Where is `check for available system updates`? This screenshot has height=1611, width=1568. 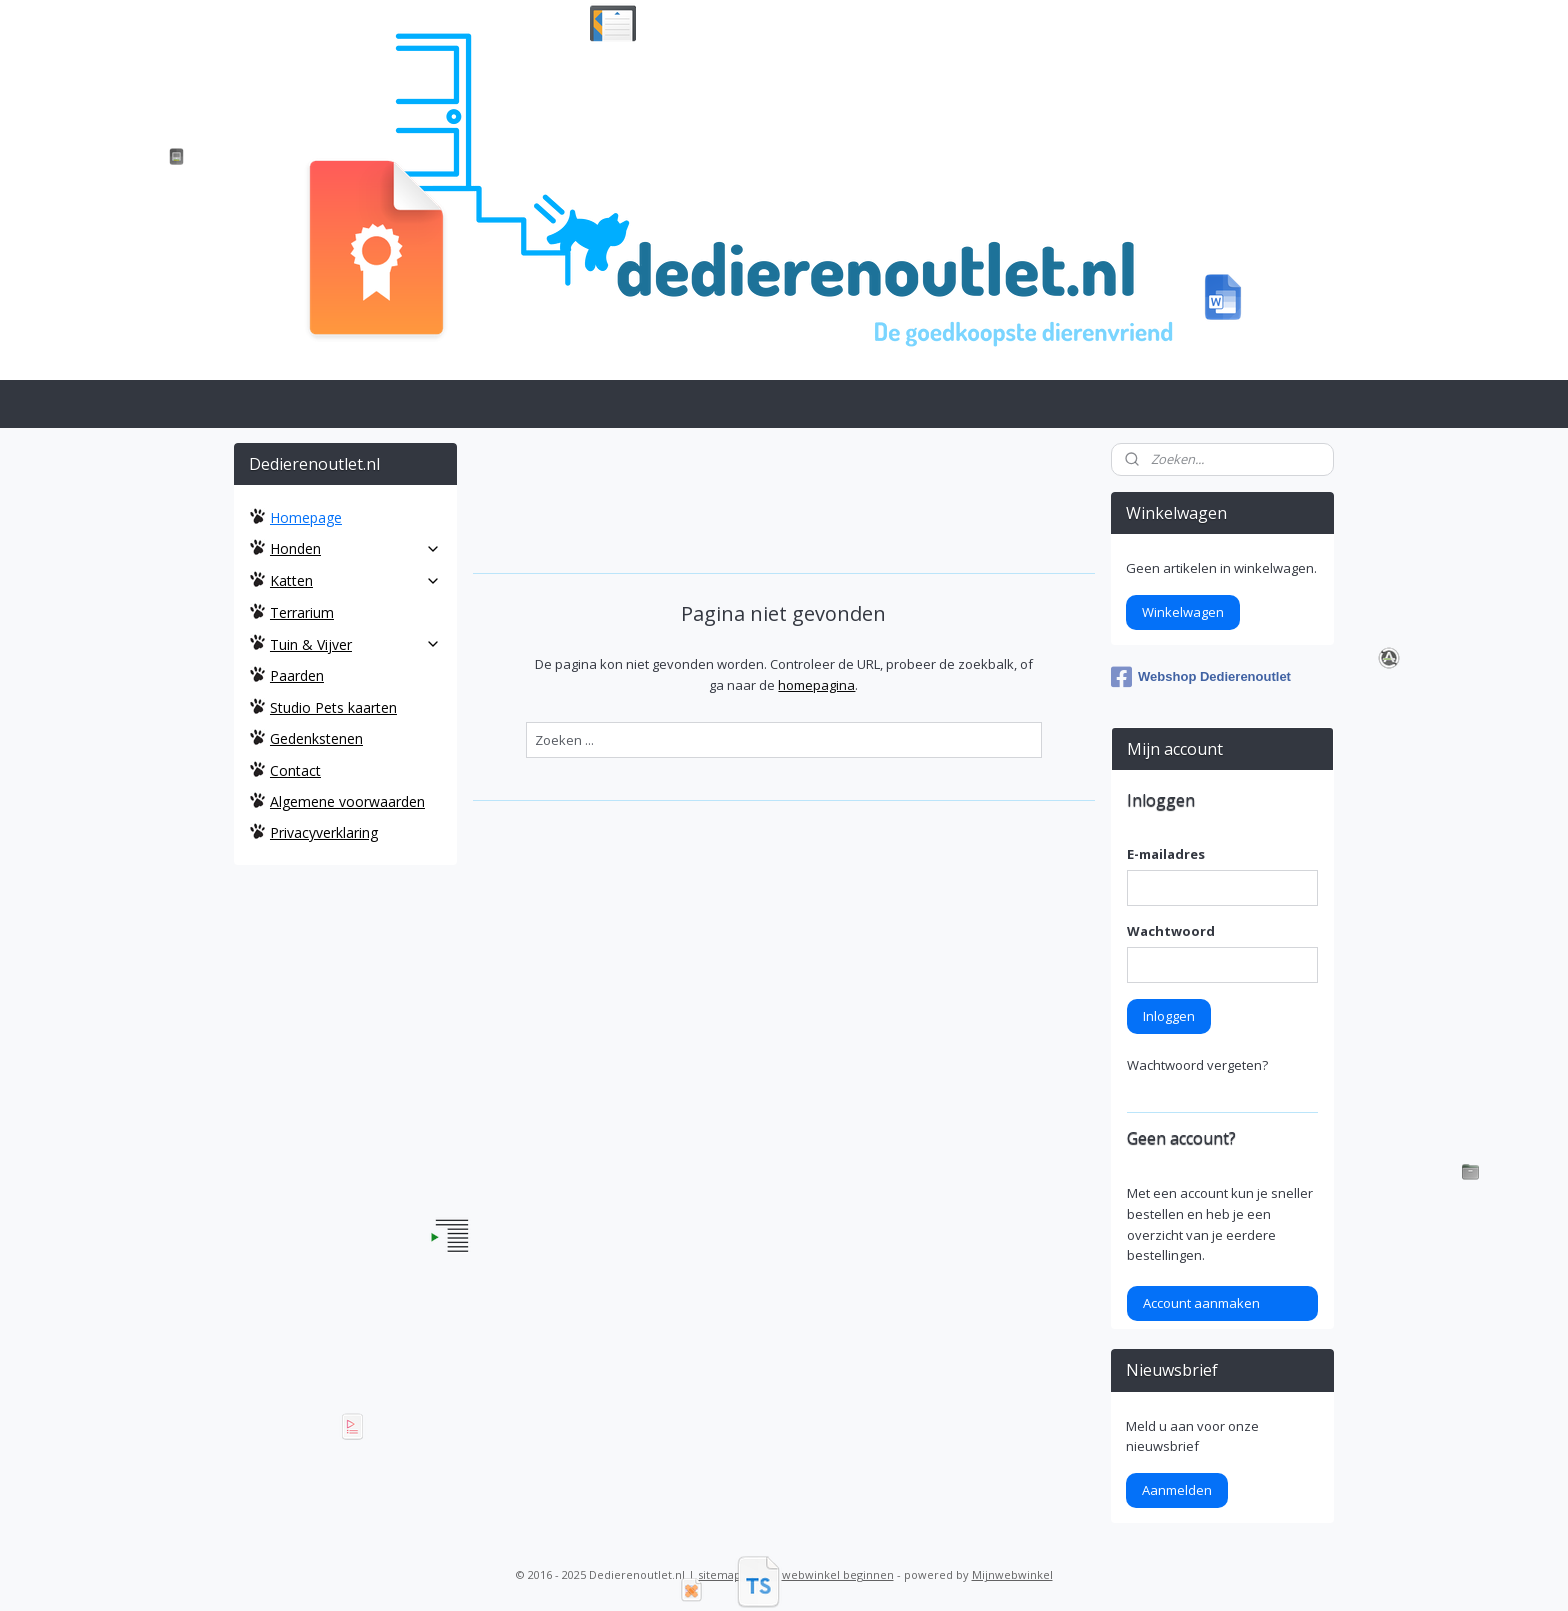 check for available system updates is located at coordinates (1389, 658).